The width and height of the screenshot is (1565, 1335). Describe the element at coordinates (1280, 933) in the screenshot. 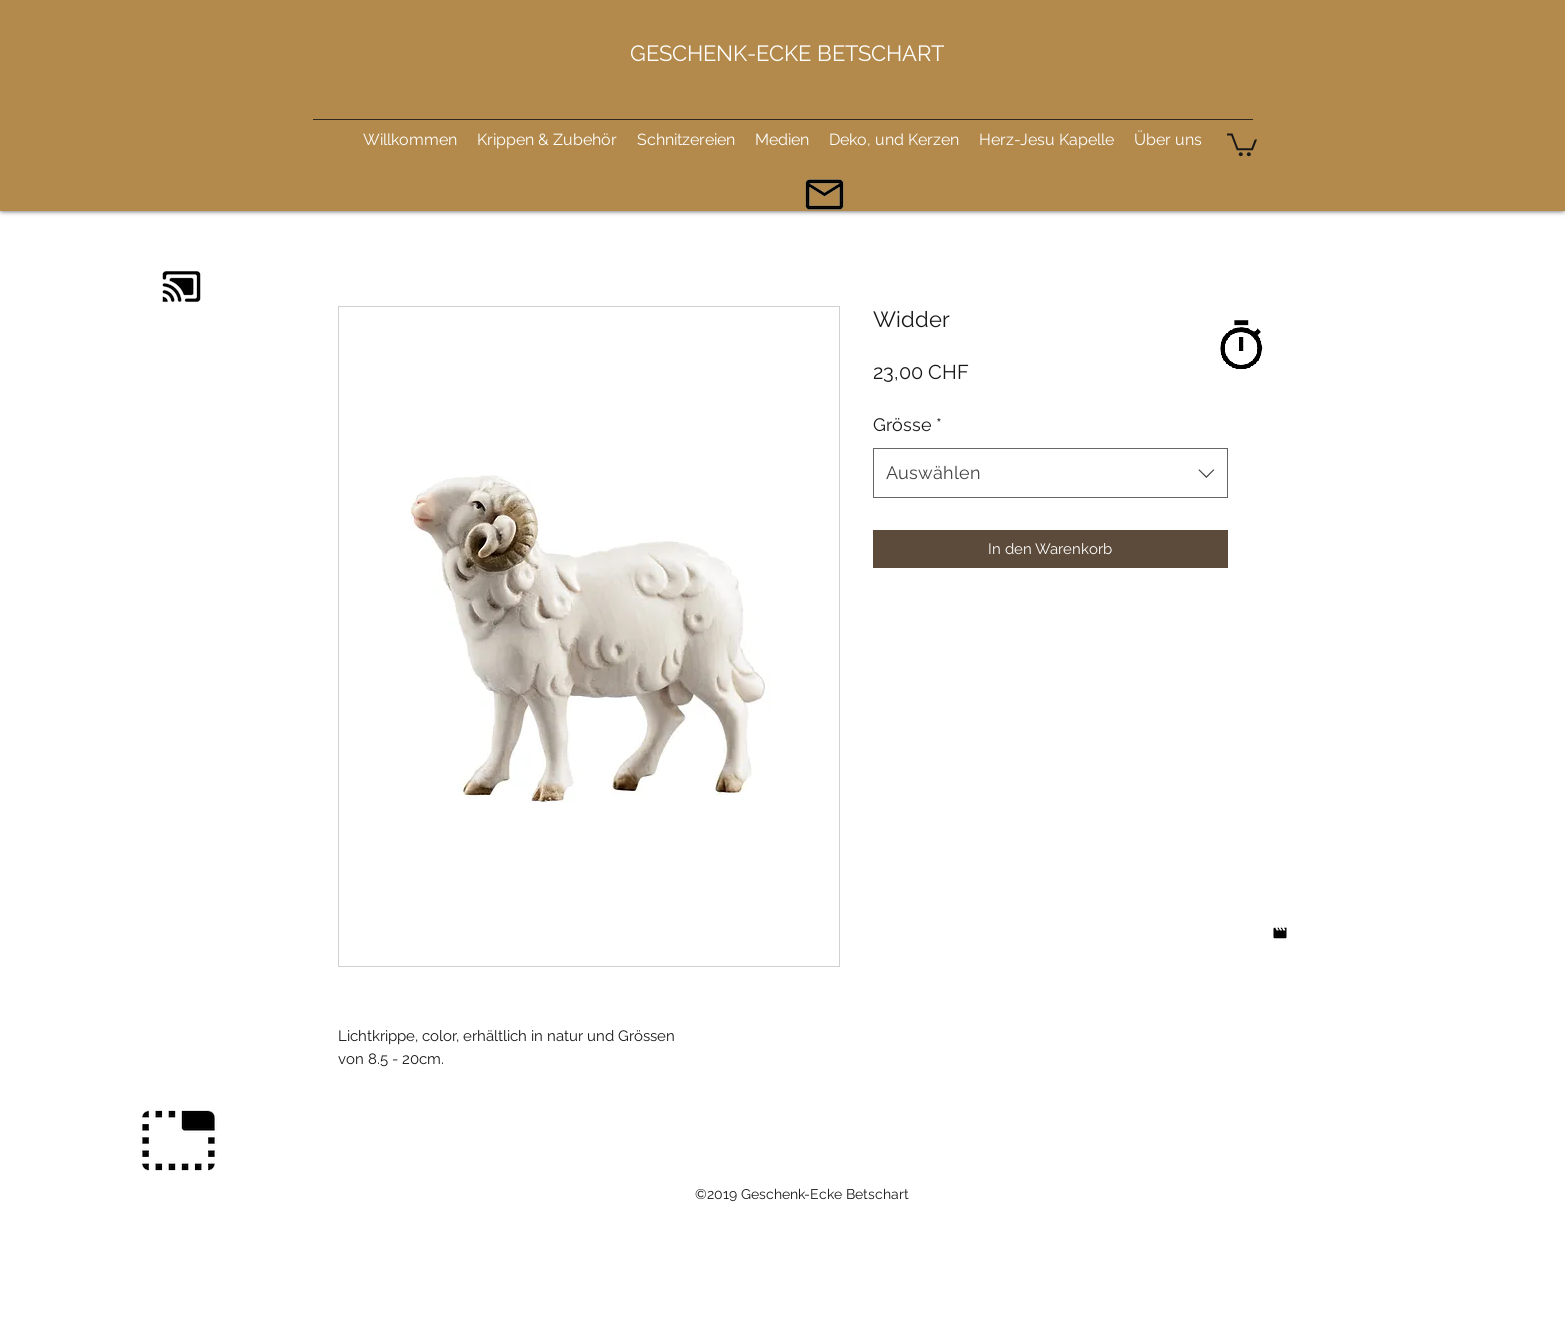

I see `access video or movie content` at that location.